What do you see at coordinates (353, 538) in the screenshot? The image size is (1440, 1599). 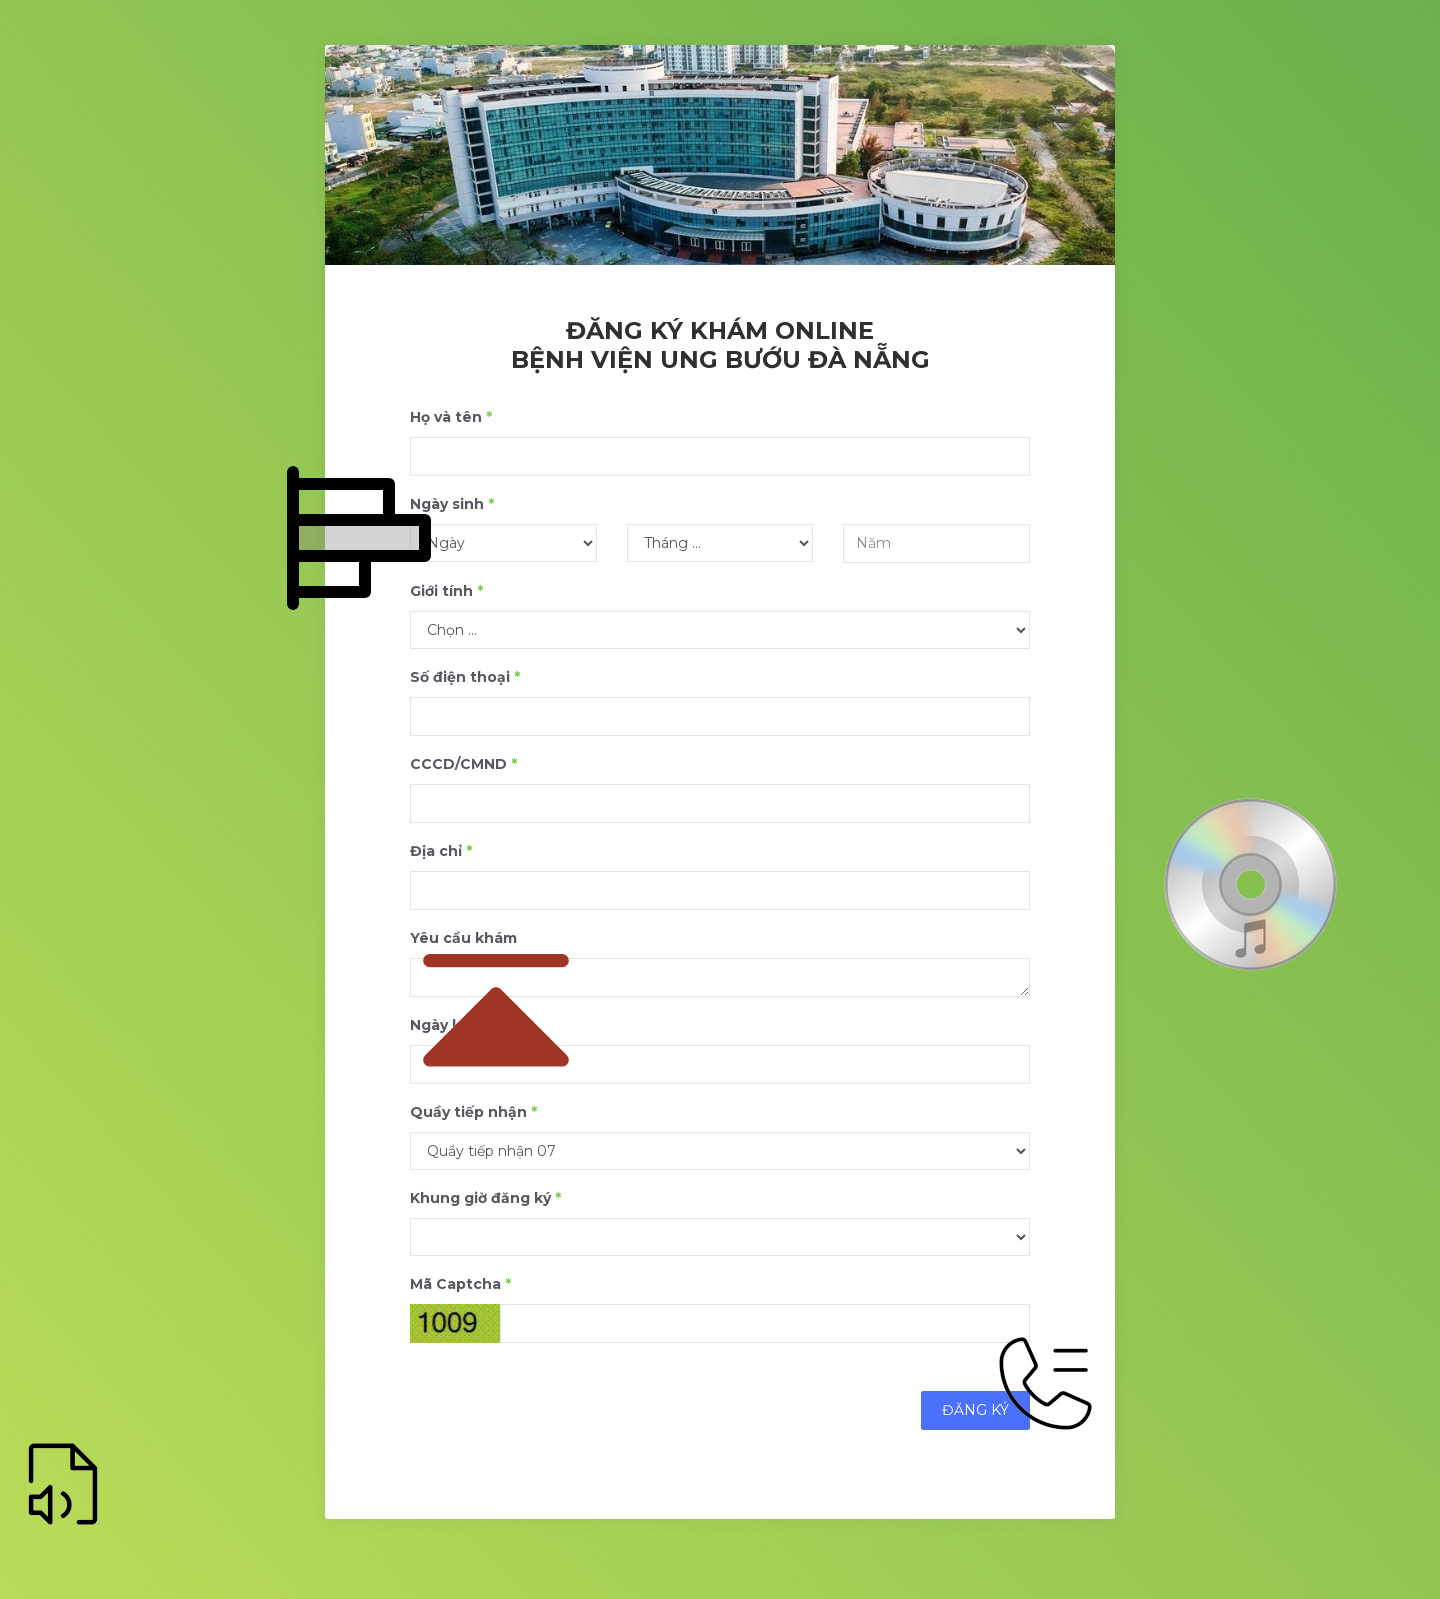 I see `view horizontal bar chart data` at bounding box center [353, 538].